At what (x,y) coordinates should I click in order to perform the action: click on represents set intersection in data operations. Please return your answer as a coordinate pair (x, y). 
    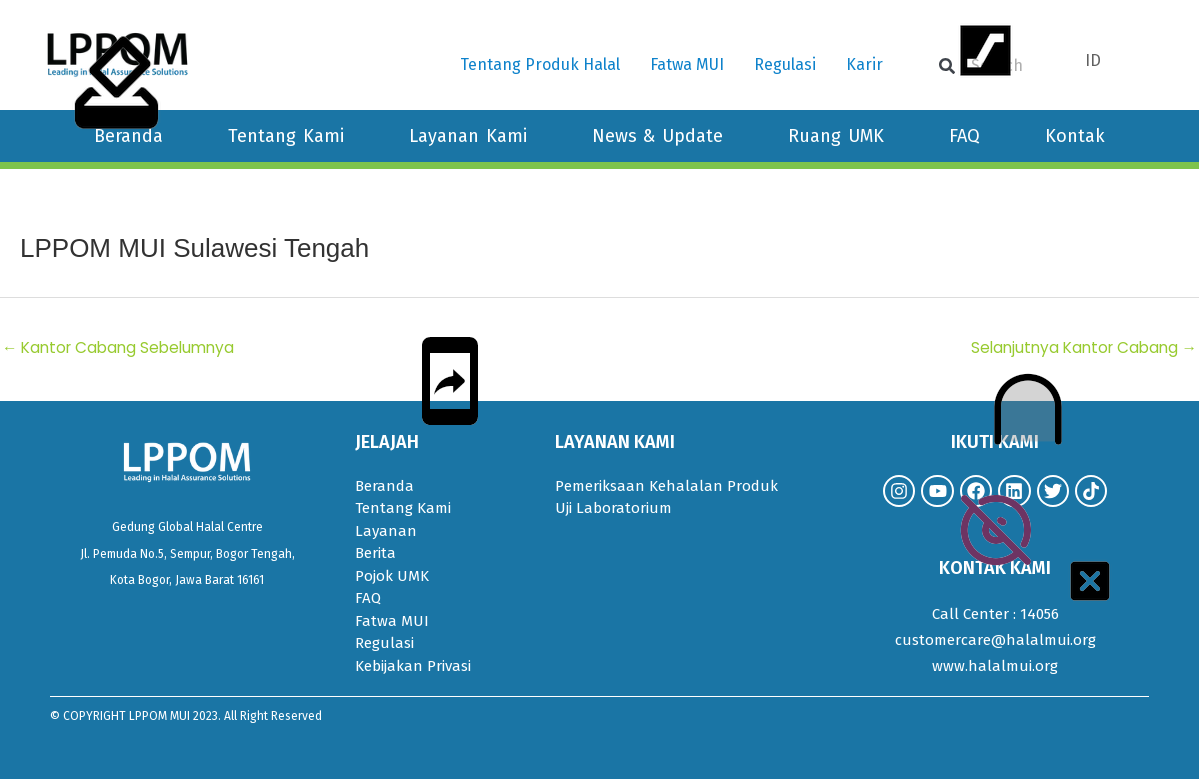
    Looking at the image, I should click on (1028, 411).